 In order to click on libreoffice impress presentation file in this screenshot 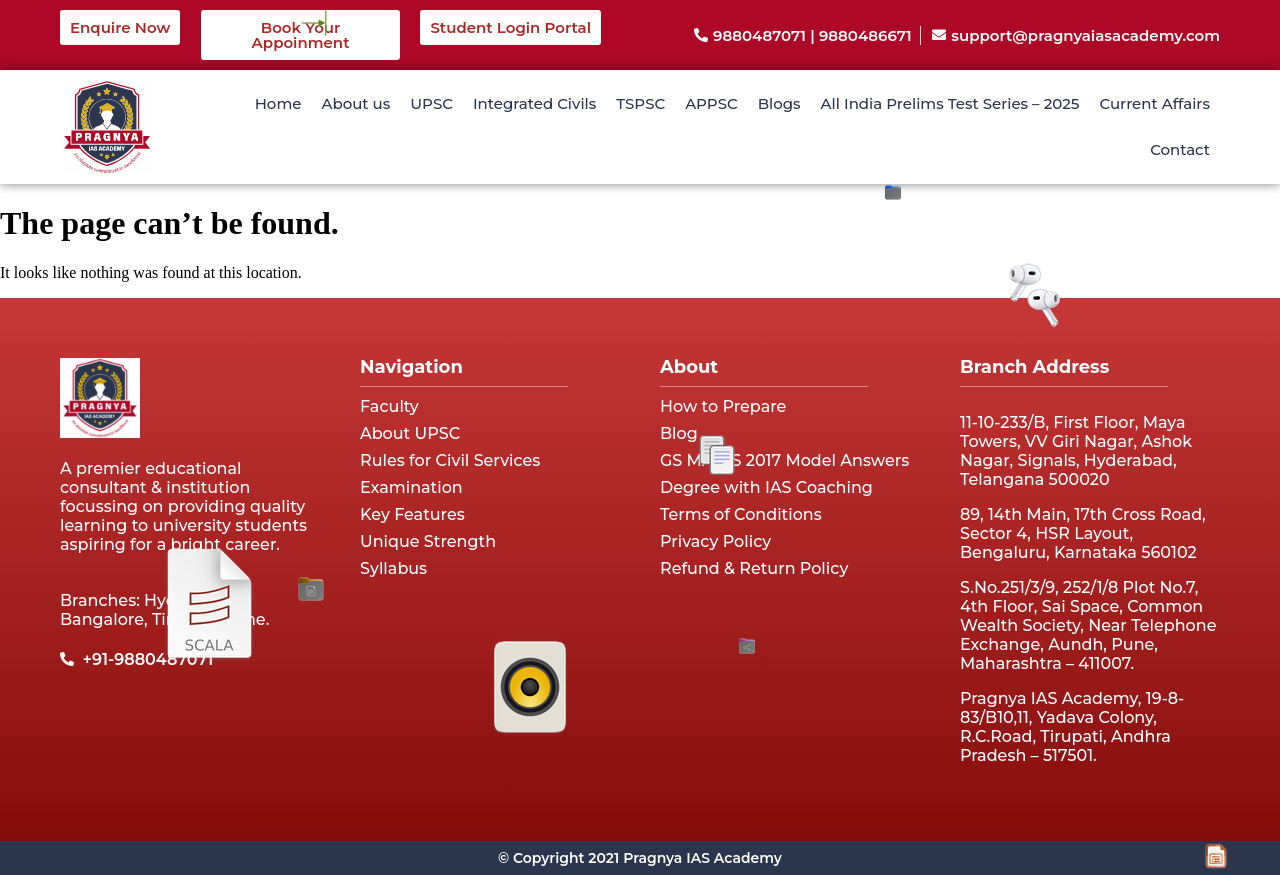, I will do `click(1216, 856)`.